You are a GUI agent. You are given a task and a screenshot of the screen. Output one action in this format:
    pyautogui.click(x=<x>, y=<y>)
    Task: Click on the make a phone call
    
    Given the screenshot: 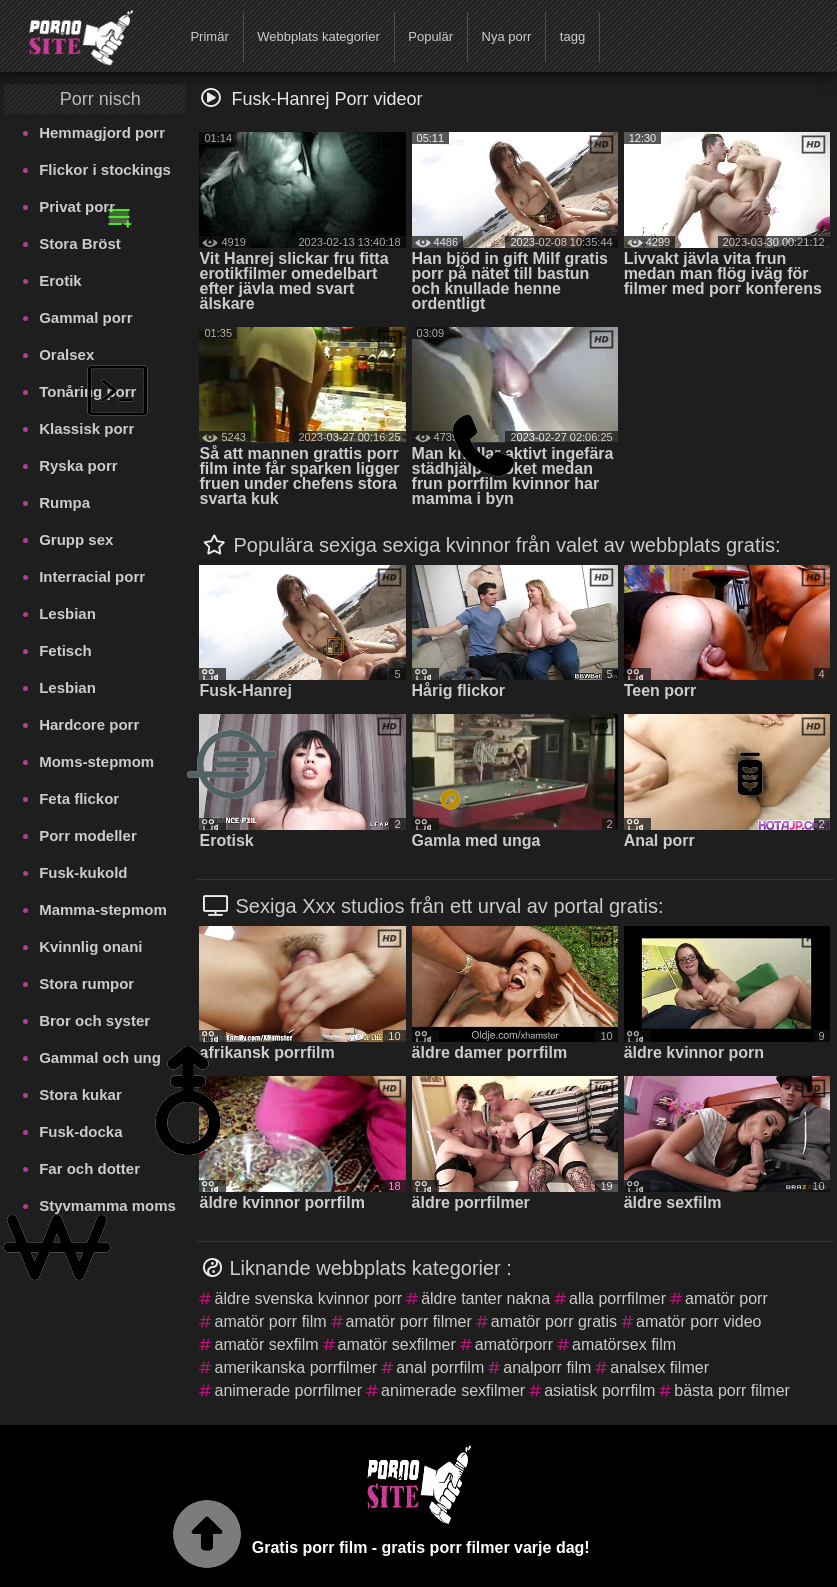 What is the action you would take?
    pyautogui.click(x=483, y=445)
    